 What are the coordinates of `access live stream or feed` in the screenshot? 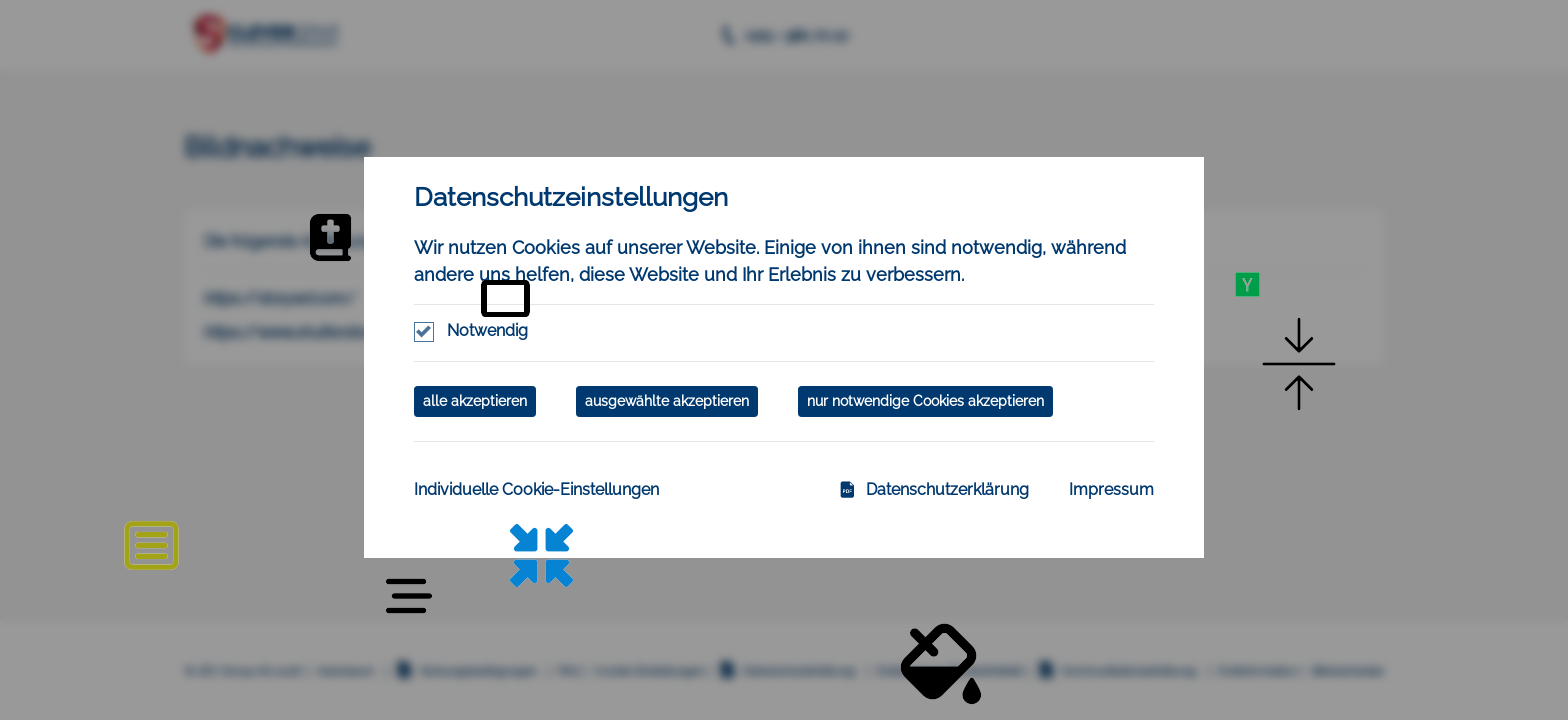 It's located at (409, 596).